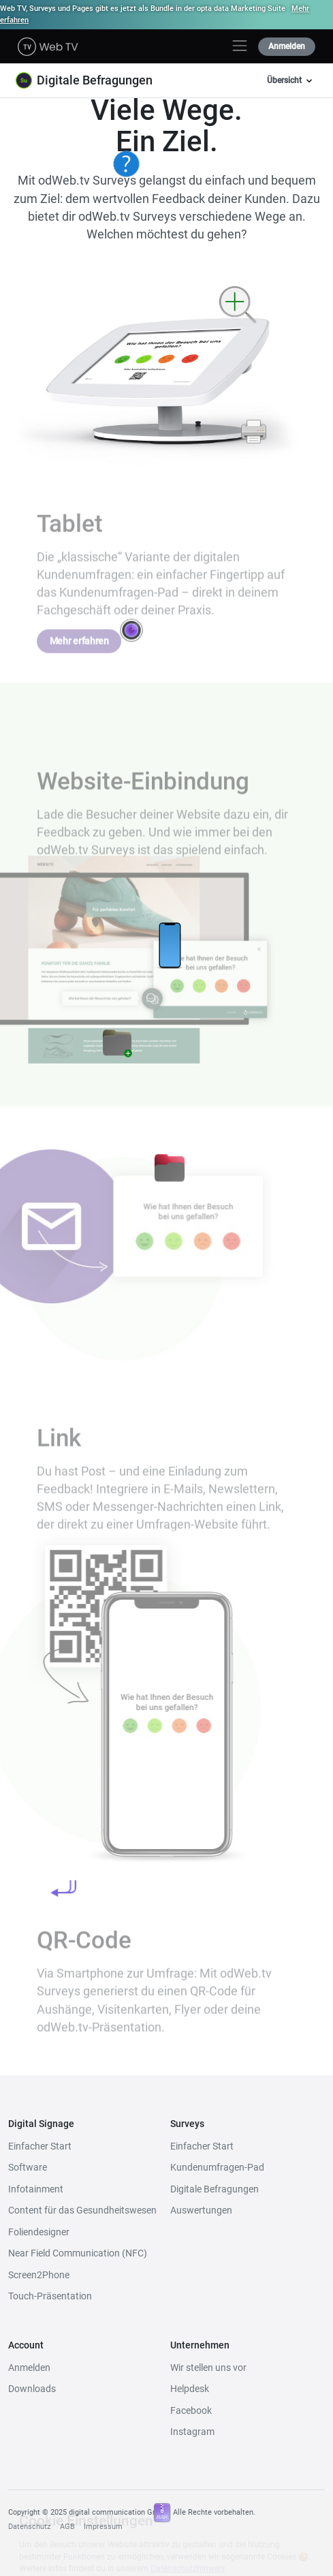 The height and width of the screenshot is (2576, 333). What do you see at coordinates (253, 431) in the screenshot?
I see `connect to a network printer` at bounding box center [253, 431].